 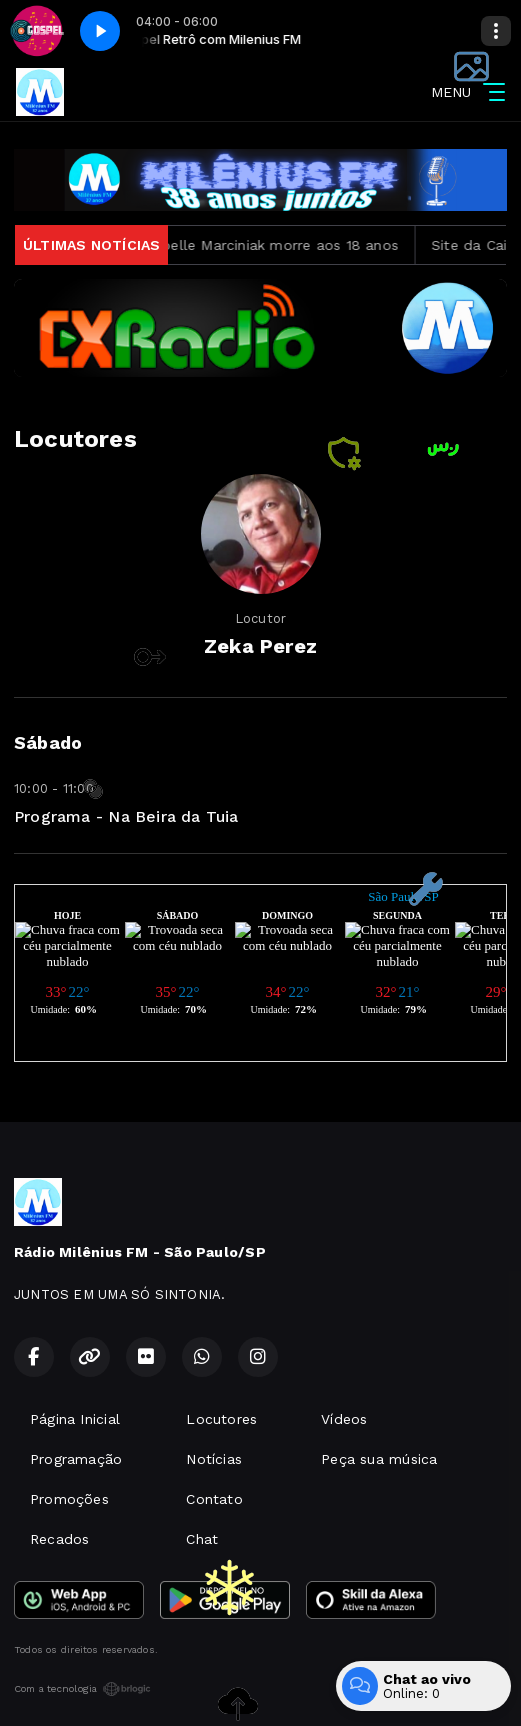 What do you see at coordinates (238, 1704) in the screenshot?
I see `upload a file to the cloud` at bounding box center [238, 1704].